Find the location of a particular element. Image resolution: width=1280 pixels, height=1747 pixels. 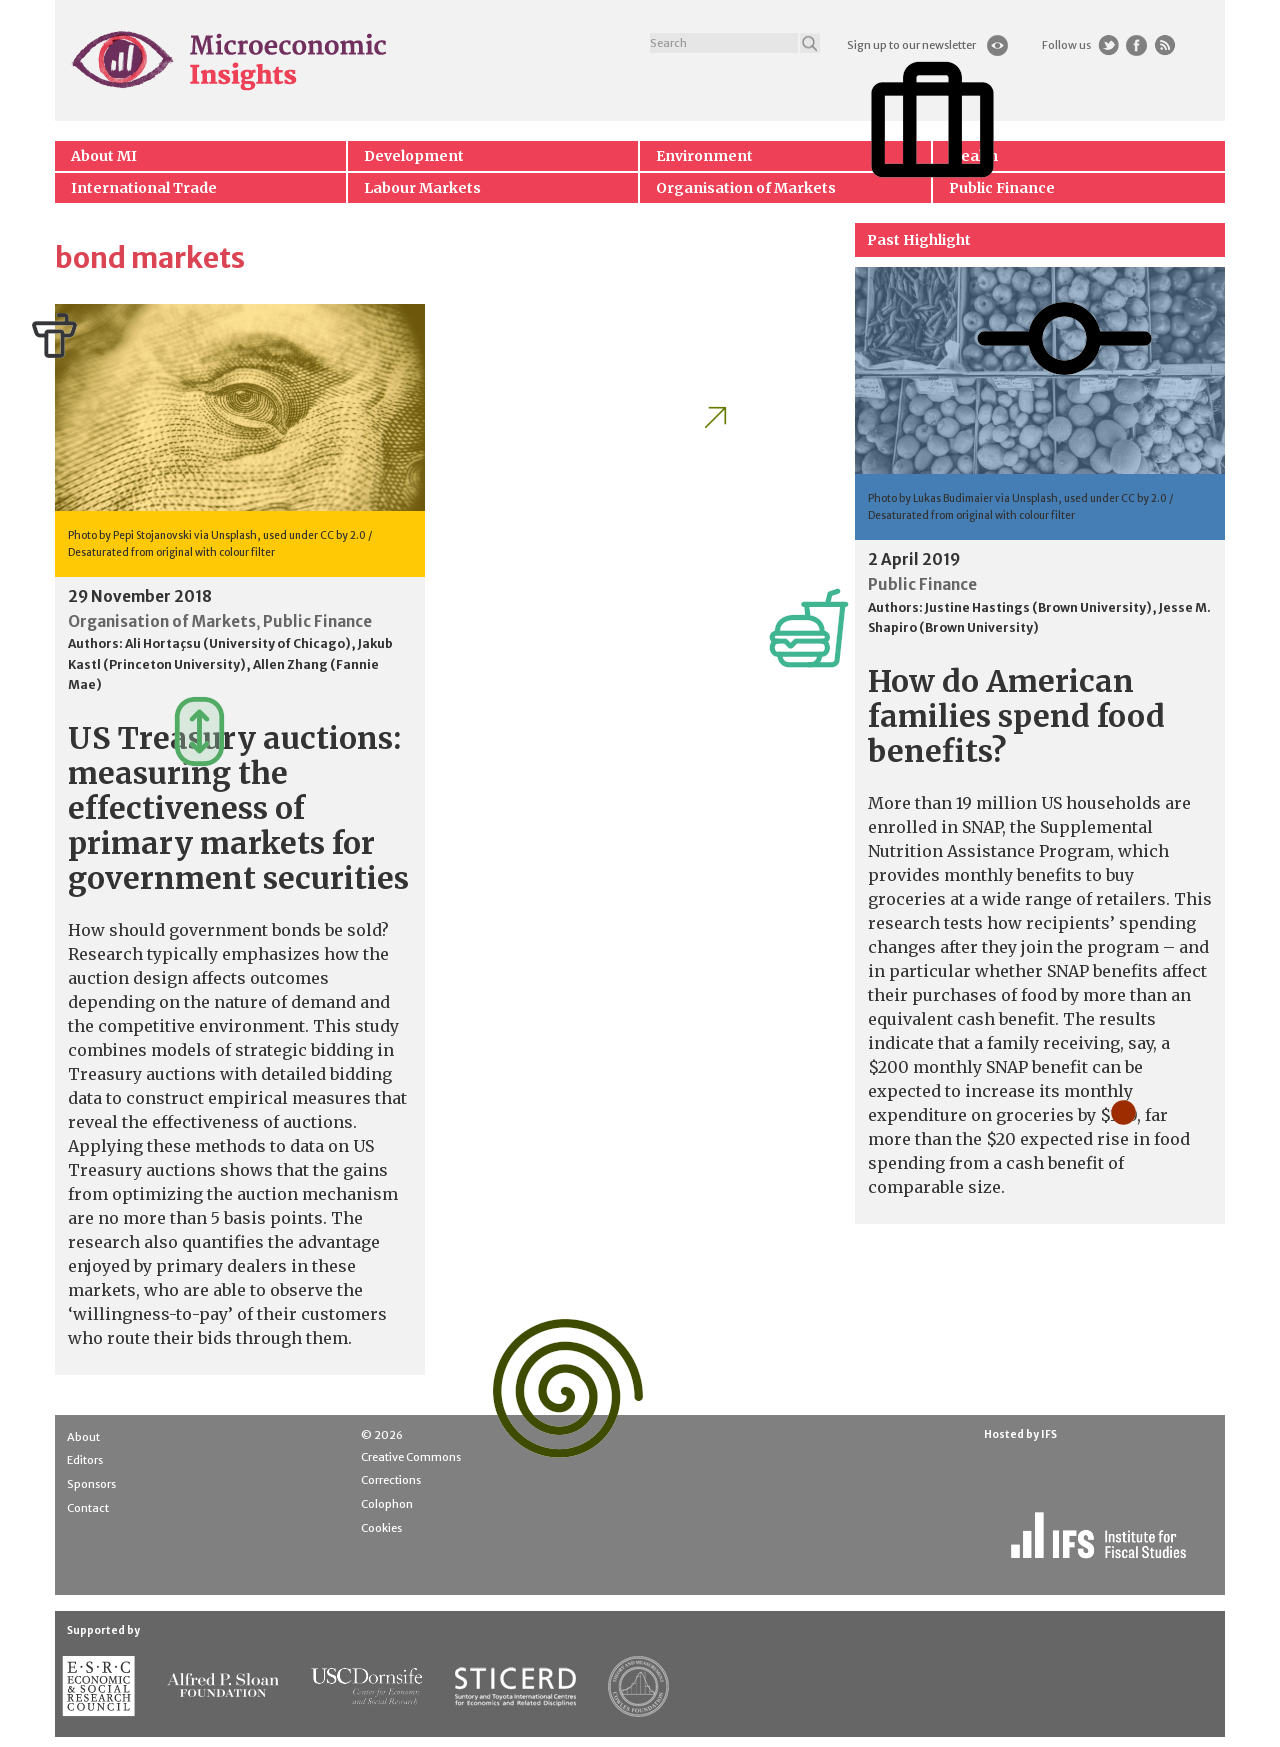

access presentation or speaker mode is located at coordinates (54, 335).